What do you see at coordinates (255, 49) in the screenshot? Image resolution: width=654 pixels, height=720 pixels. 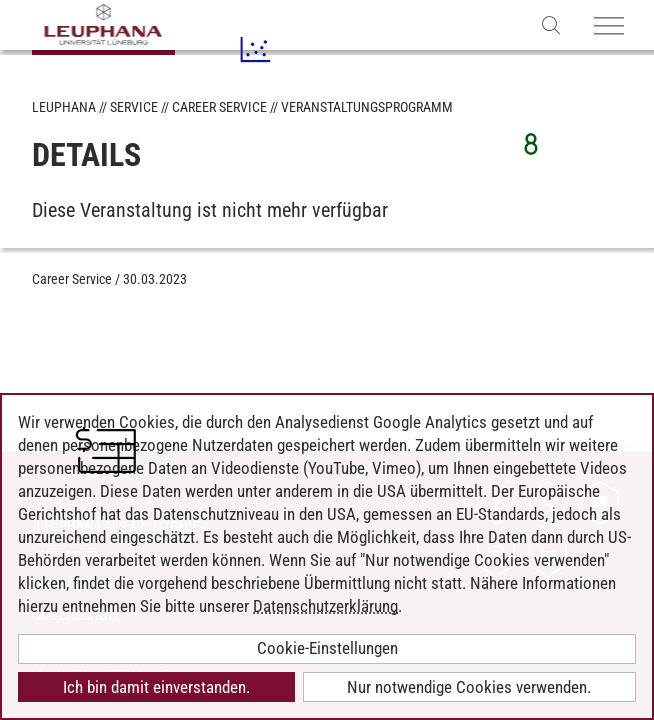 I see `view scatter plot data` at bounding box center [255, 49].